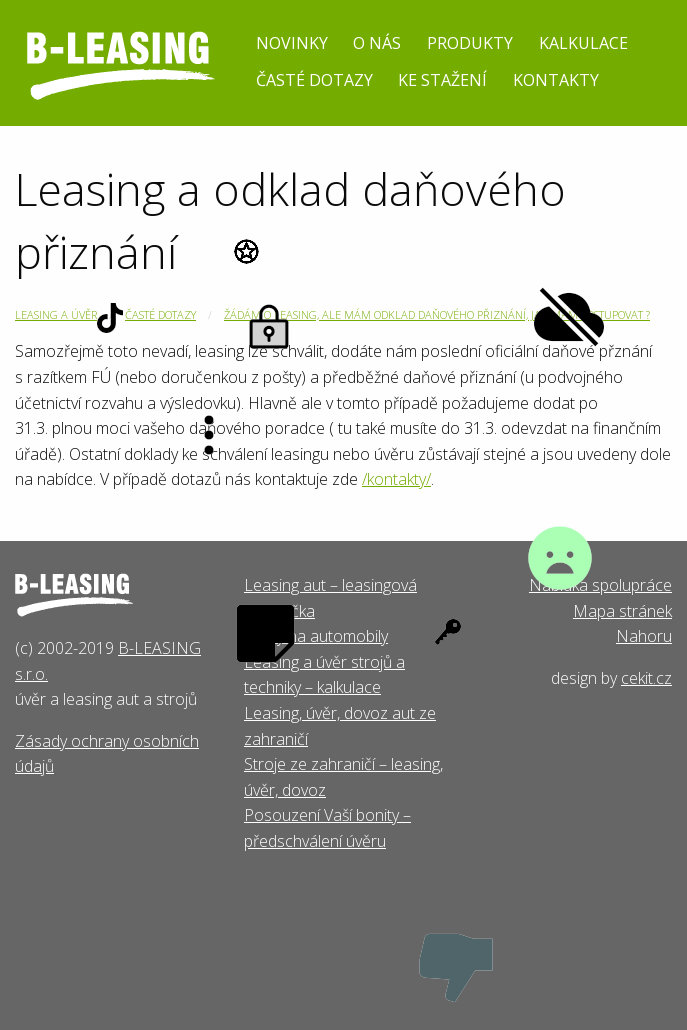  Describe the element at coordinates (246, 251) in the screenshot. I see `view favorites or starred items` at that location.